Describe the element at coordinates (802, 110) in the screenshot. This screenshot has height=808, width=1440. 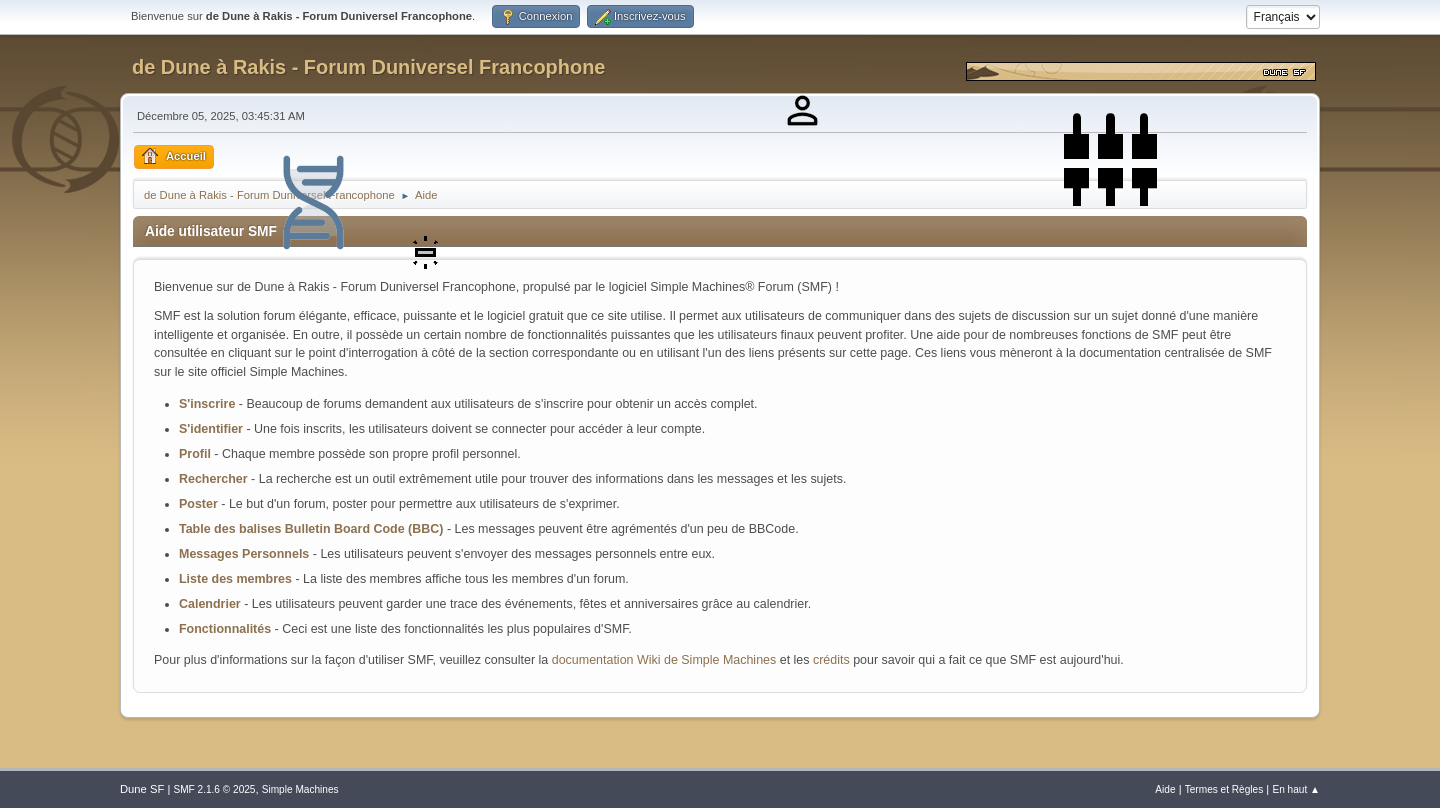
I see `view your profile` at that location.